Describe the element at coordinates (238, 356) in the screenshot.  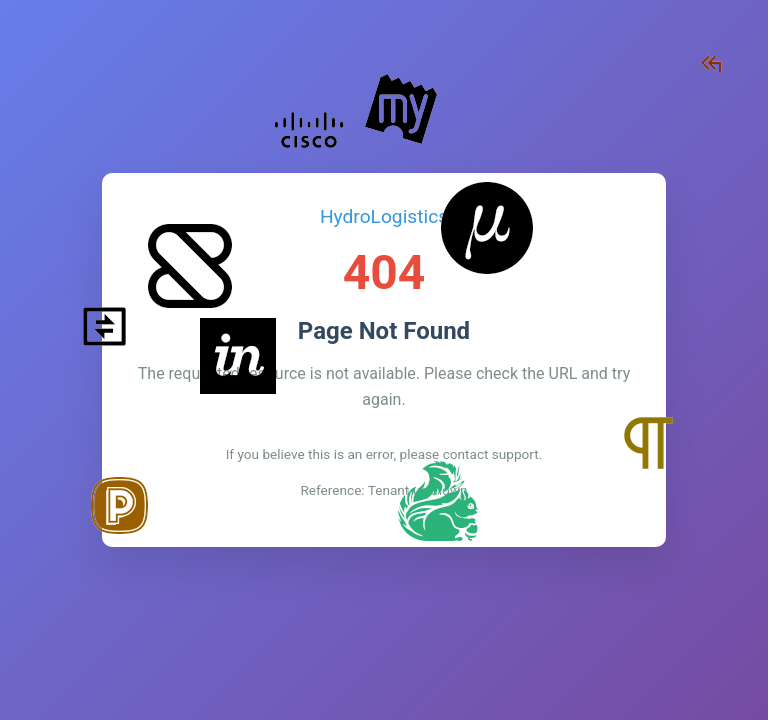
I see `open InVision app` at that location.